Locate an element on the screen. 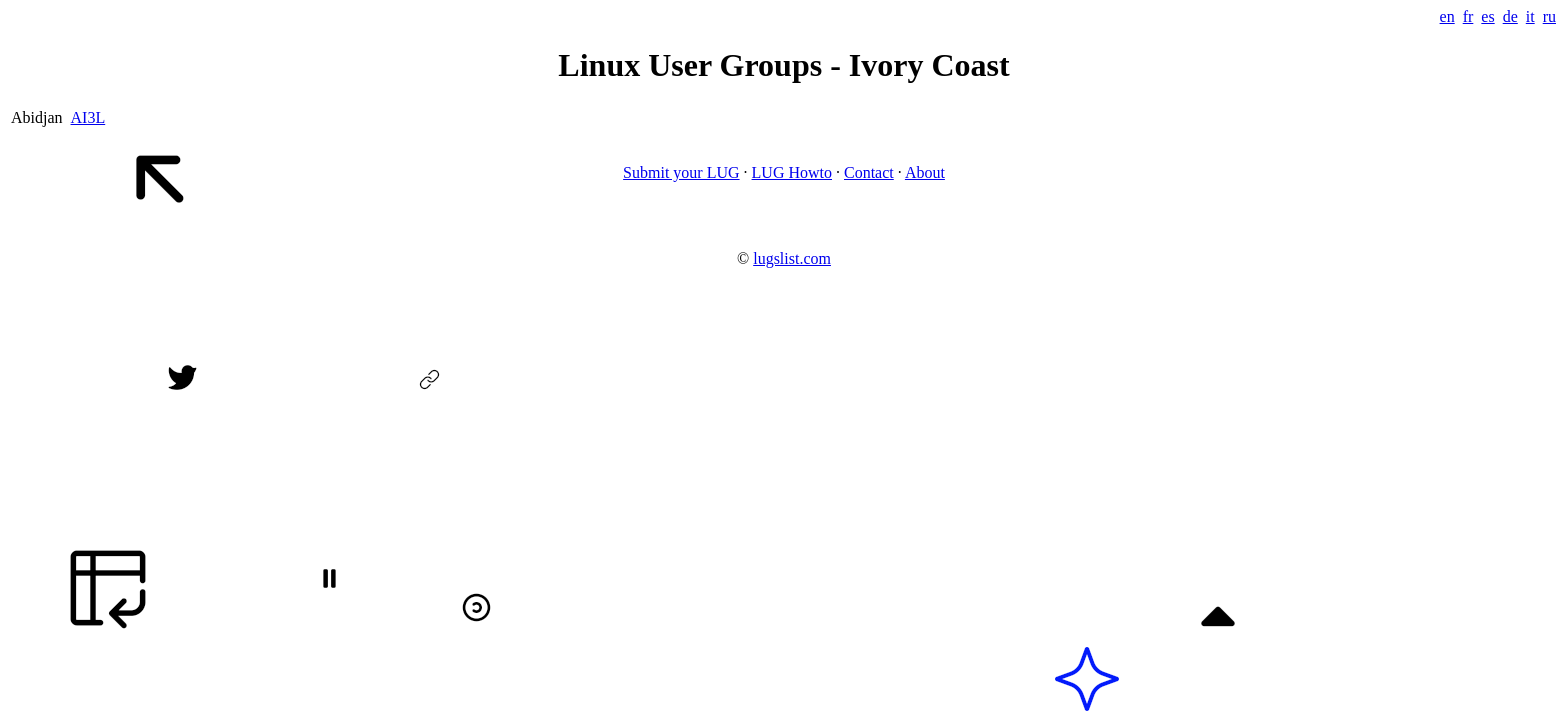  navigate back to previous screen is located at coordinates (160, 179).